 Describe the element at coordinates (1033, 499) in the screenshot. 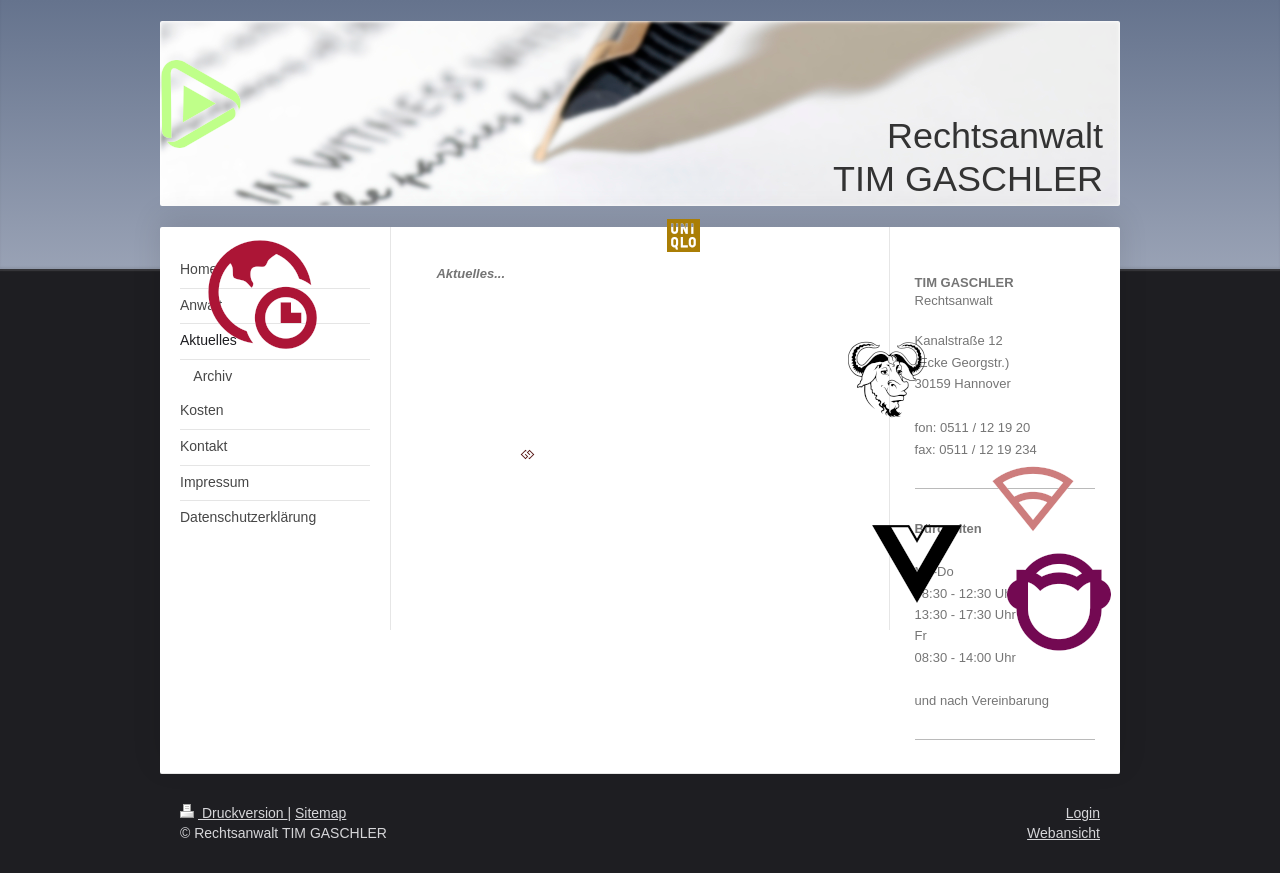

I see `indicates weak wifi signal strength` at that location.